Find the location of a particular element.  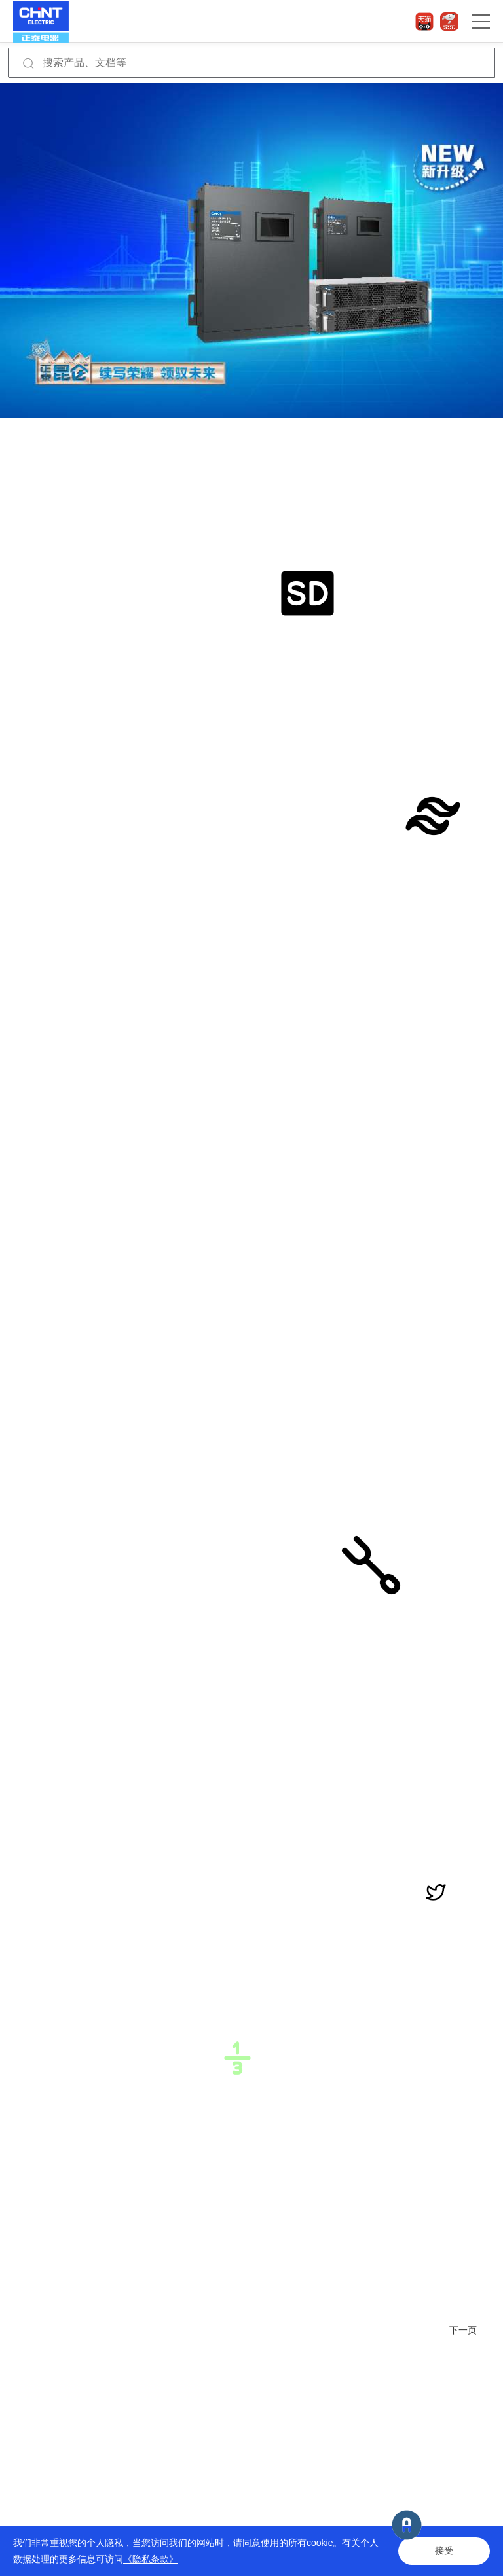

fraction or division calculation tool is located at coordinates (237, 2058).